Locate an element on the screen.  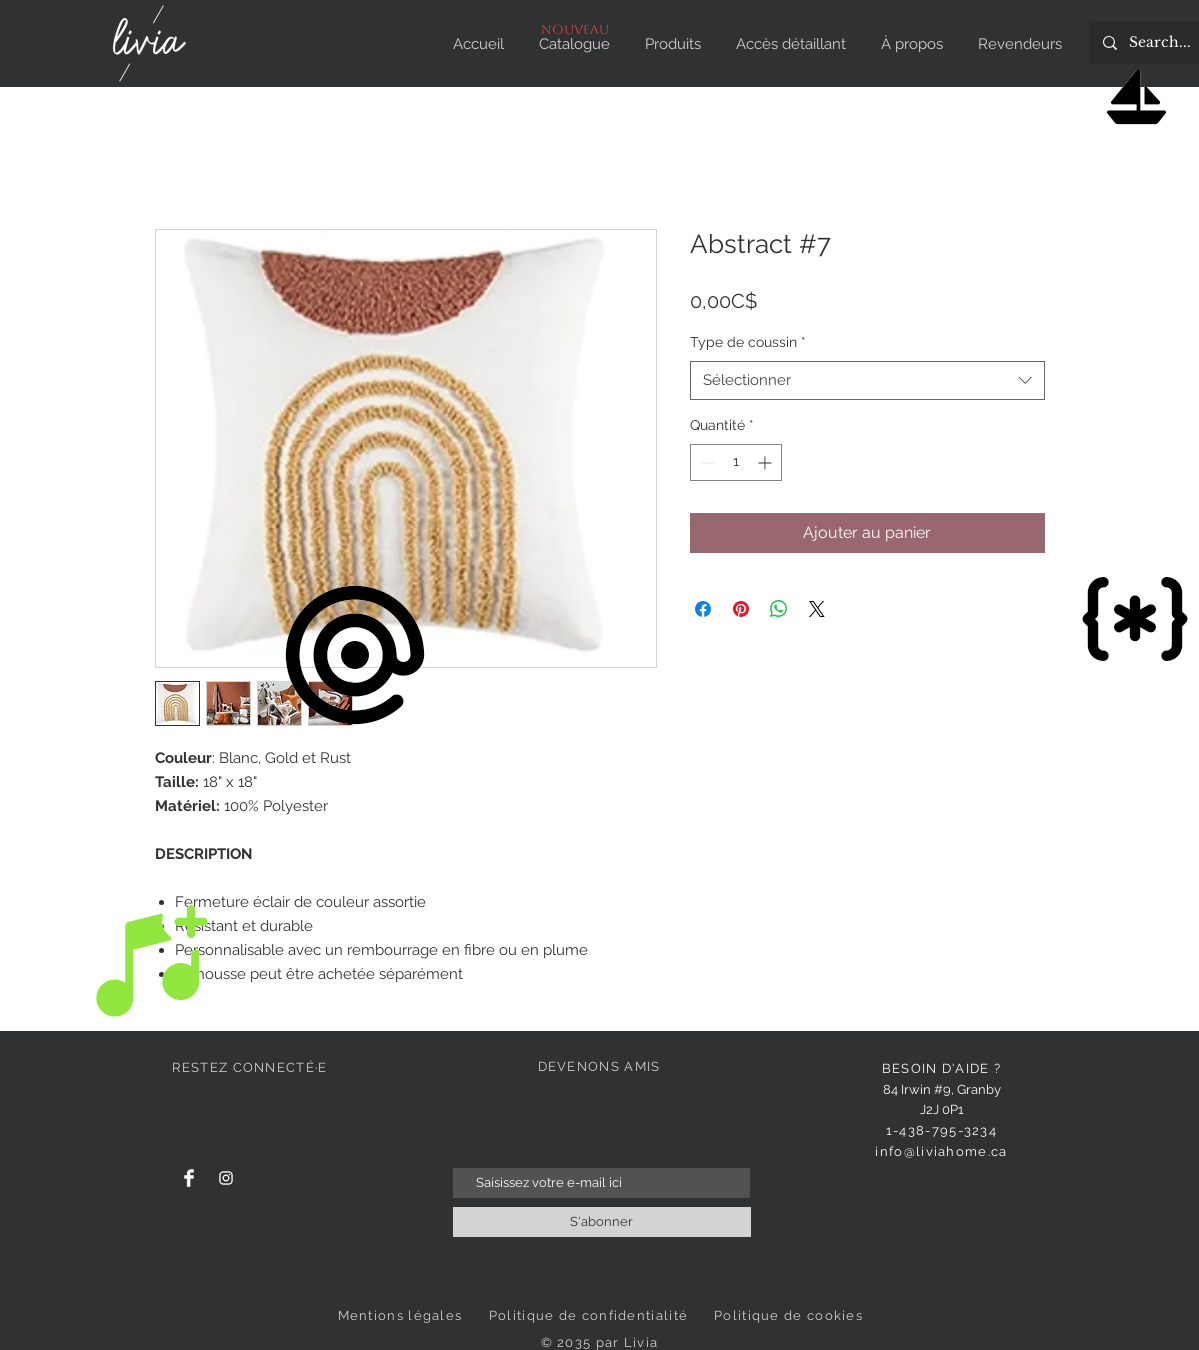
access sailing or boating features is located at coordinates (1136, 100).